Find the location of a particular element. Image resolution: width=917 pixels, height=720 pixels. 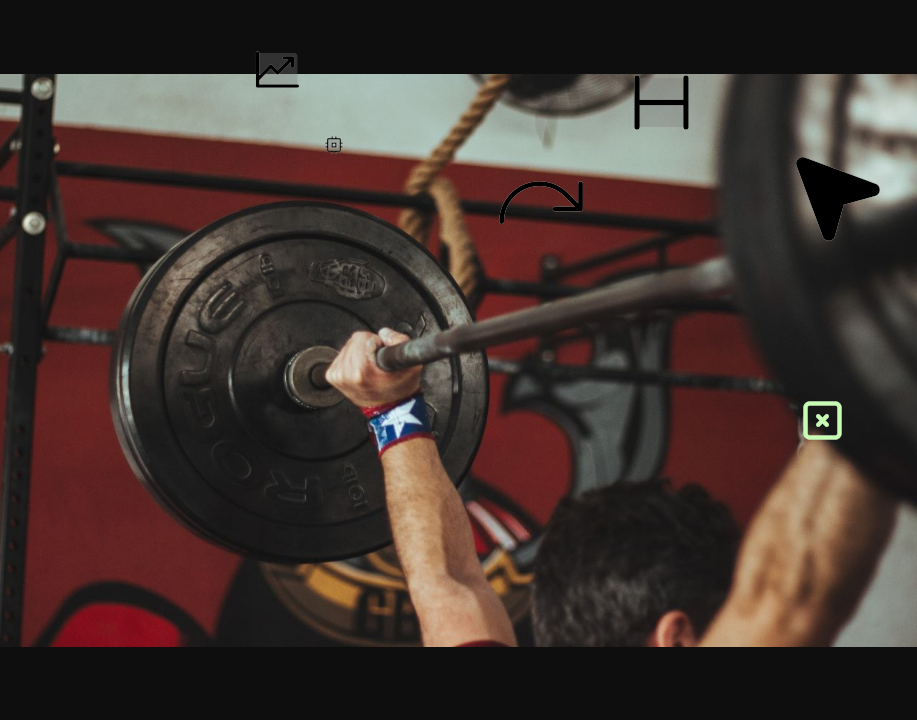

close or dismiss a dialog box is located at coordinates (822, 420).